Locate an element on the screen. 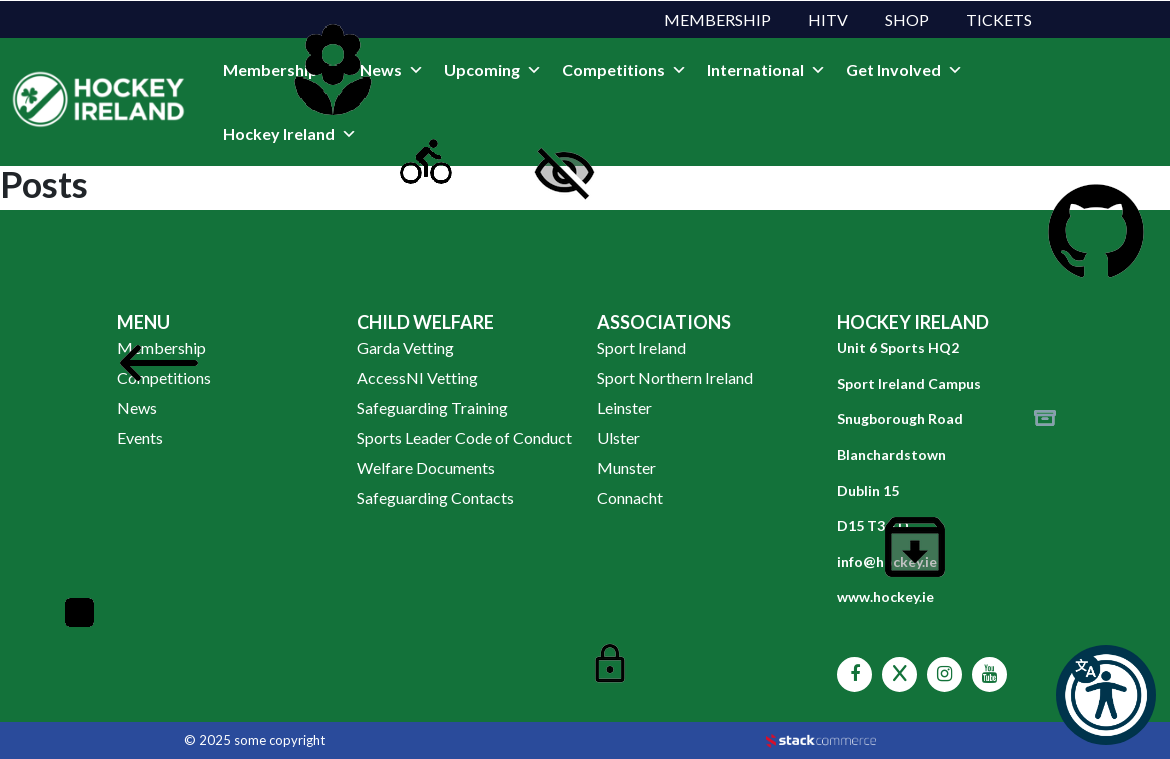 Image resolution: width=1170 pixels, height=759 pixels. hide password or sensitive content is located at coordinates (564, 173).